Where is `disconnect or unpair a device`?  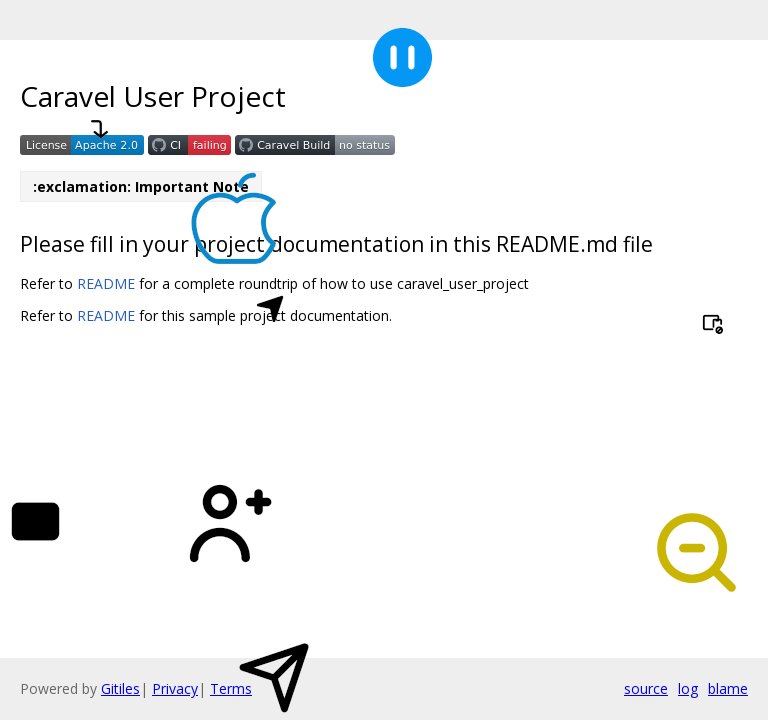 disconnect or unpair a device is located at coordinates (712, 323).